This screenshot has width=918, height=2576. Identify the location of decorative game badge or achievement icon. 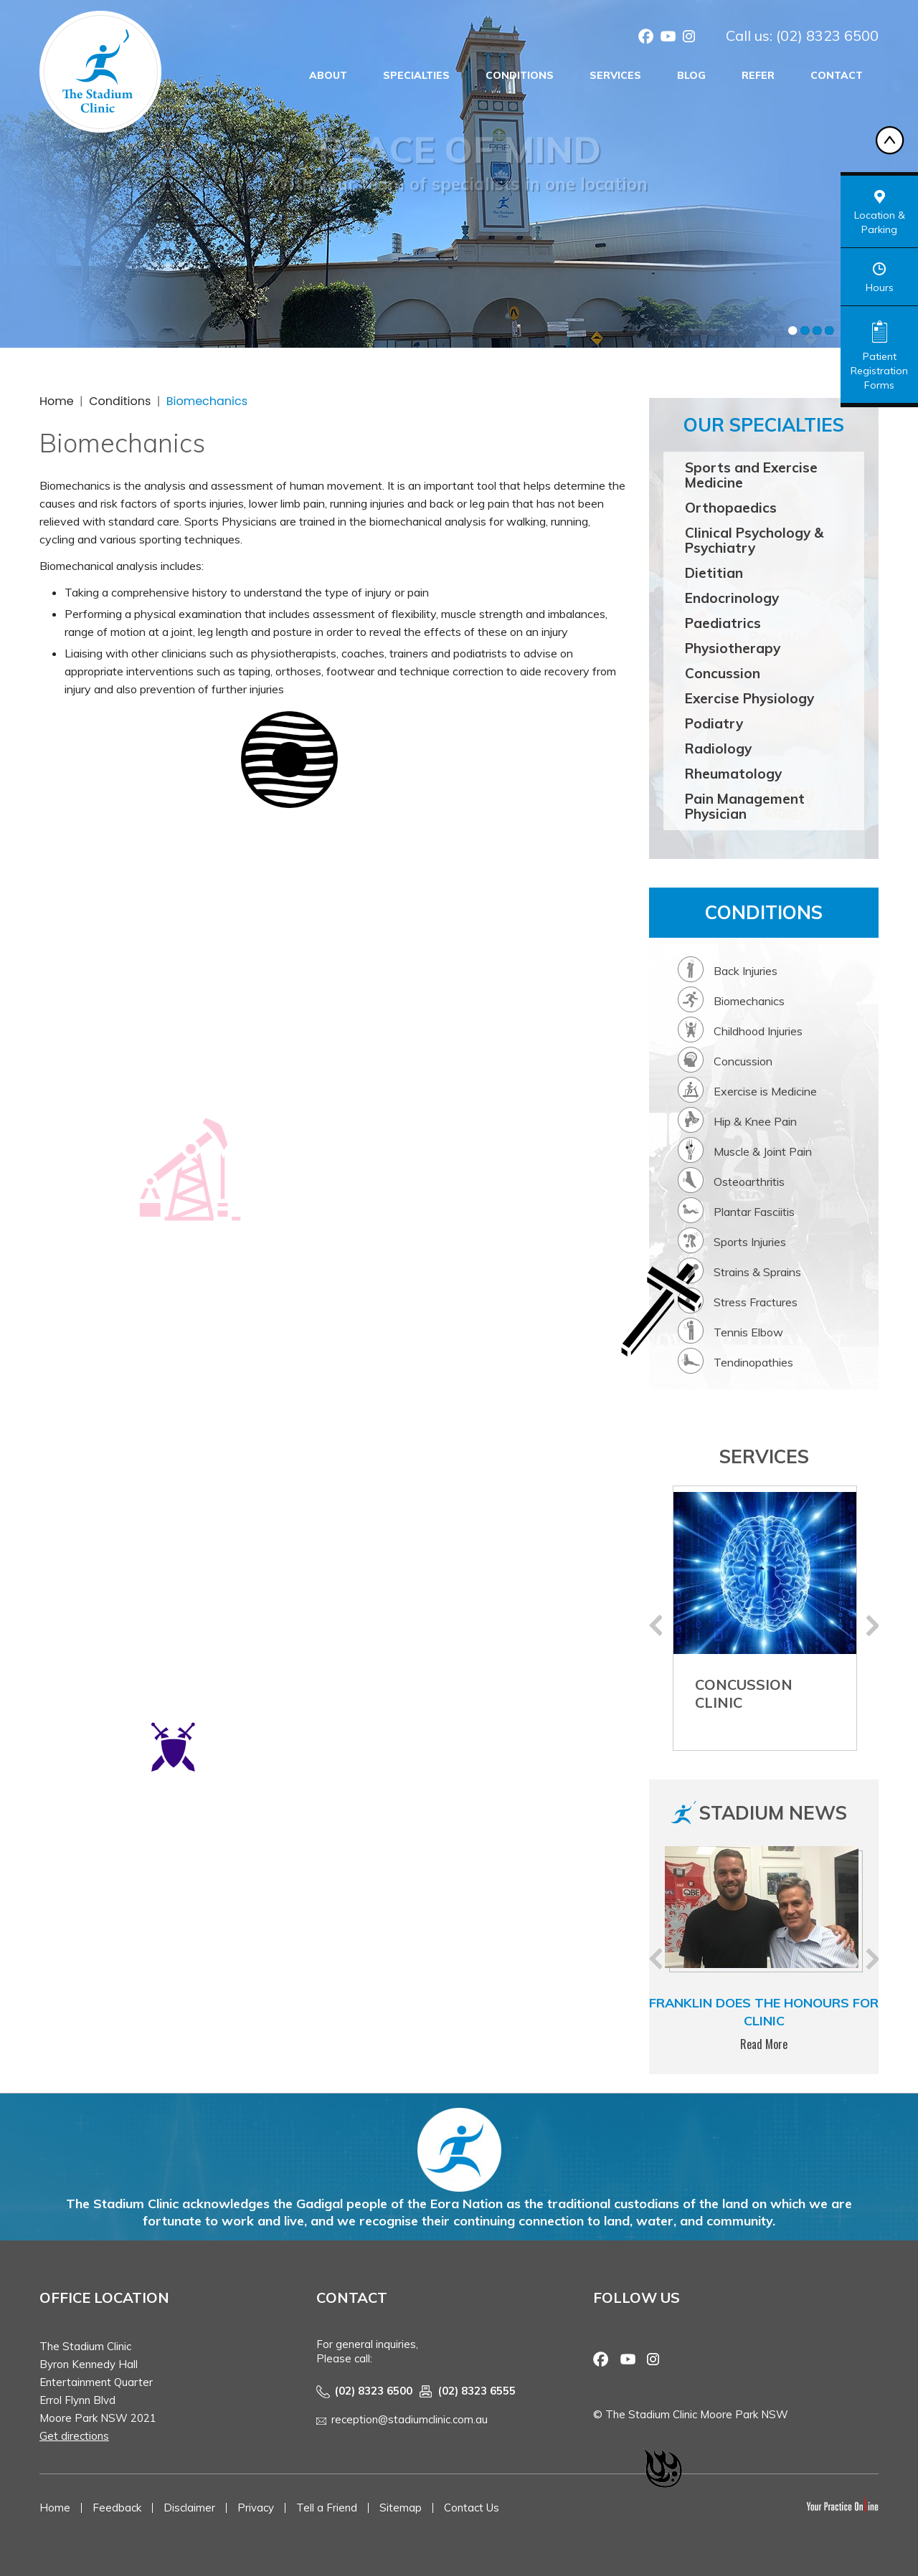
(289, 759).